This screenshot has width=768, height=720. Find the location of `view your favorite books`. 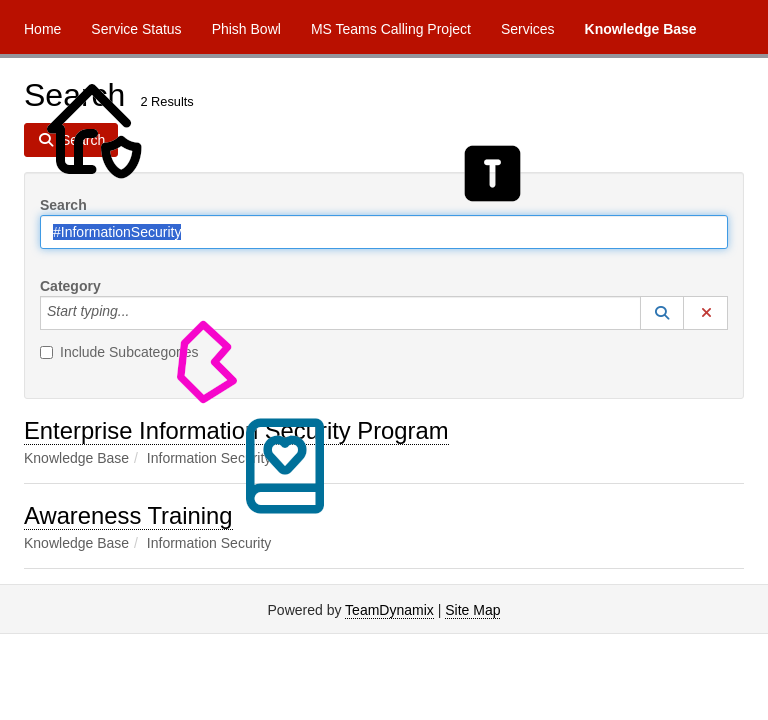

view your favorite books is located at coordinates (285, 466).